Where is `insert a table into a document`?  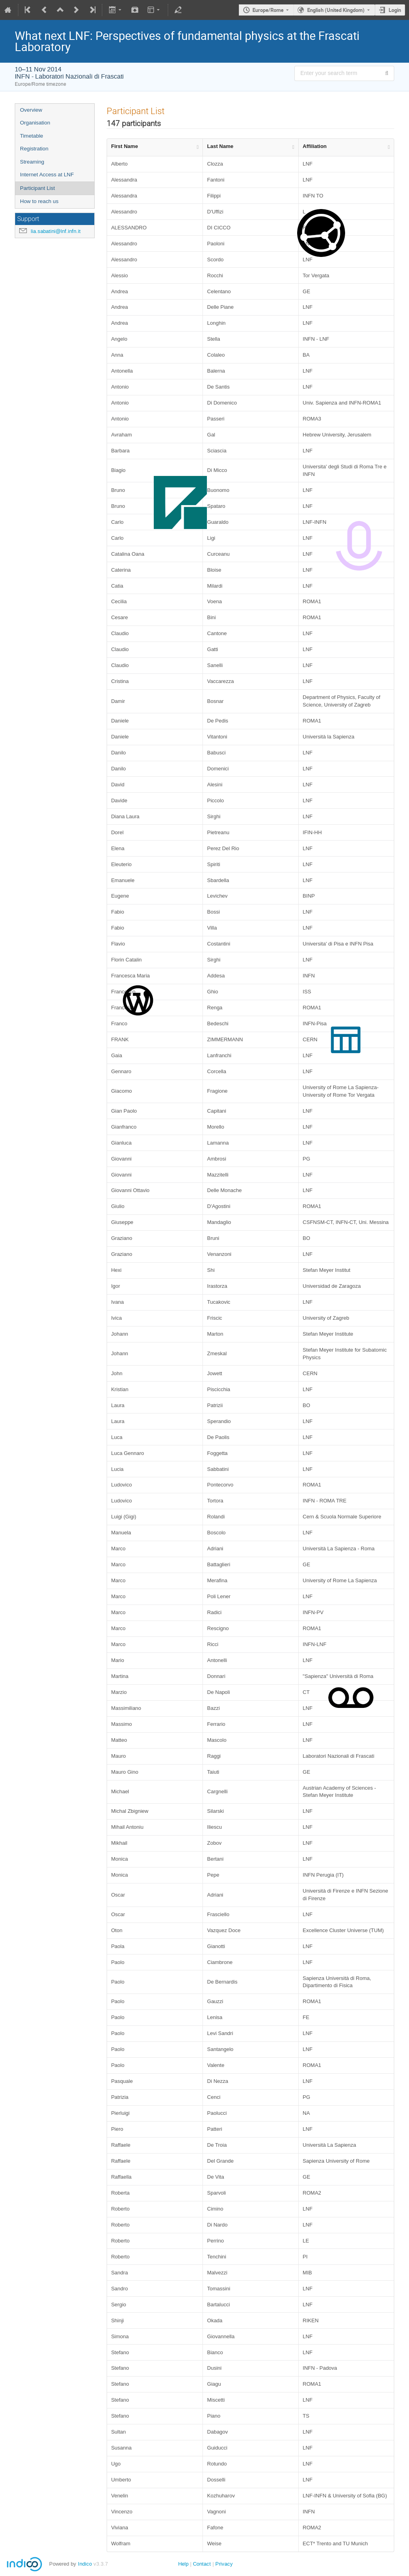 insert a table into a document is located at coordinates (345, 1040).